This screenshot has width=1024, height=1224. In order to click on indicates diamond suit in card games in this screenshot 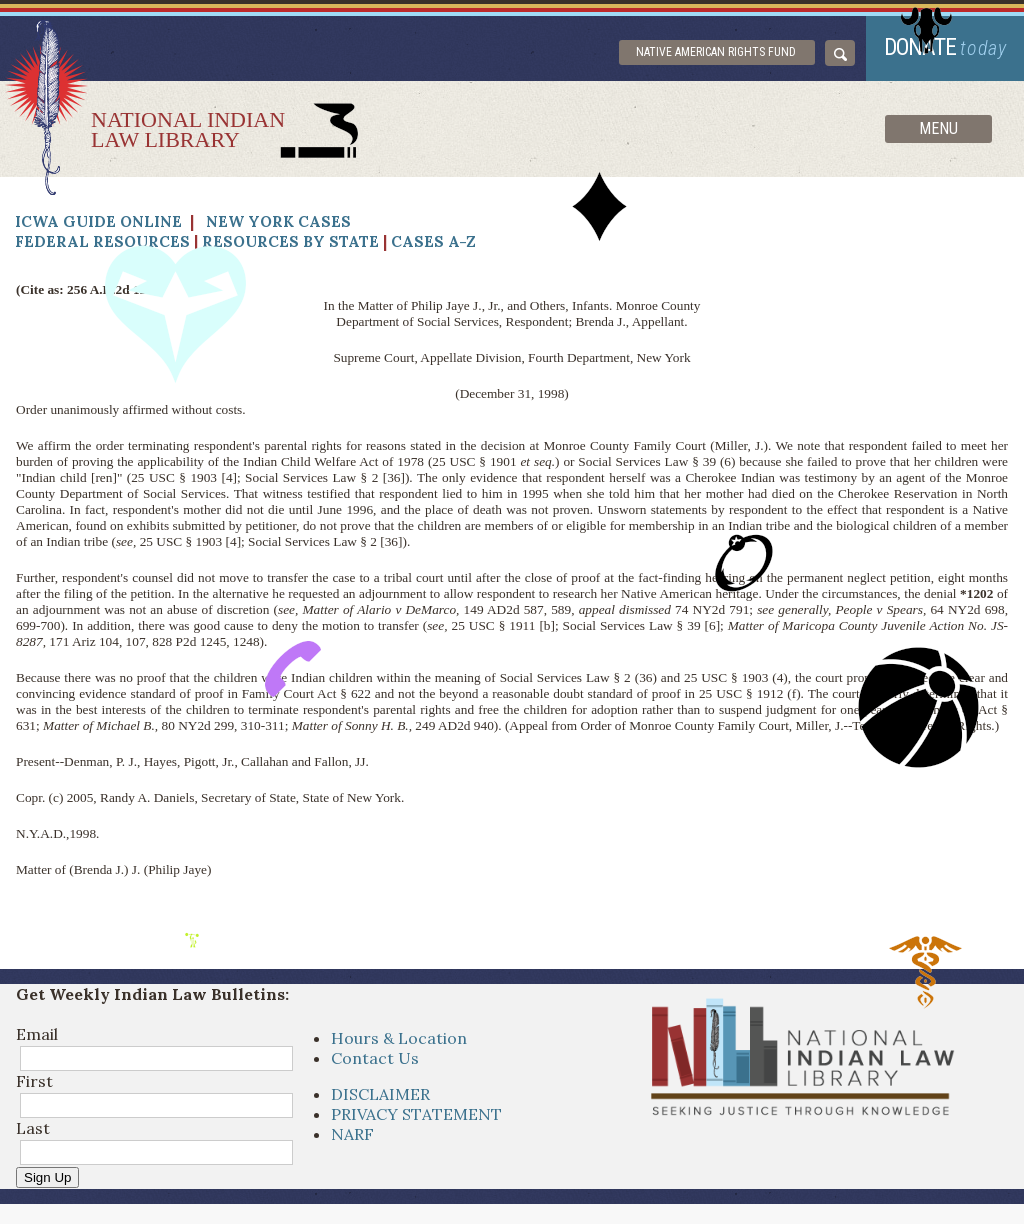, I will do `click(599, 206)`.